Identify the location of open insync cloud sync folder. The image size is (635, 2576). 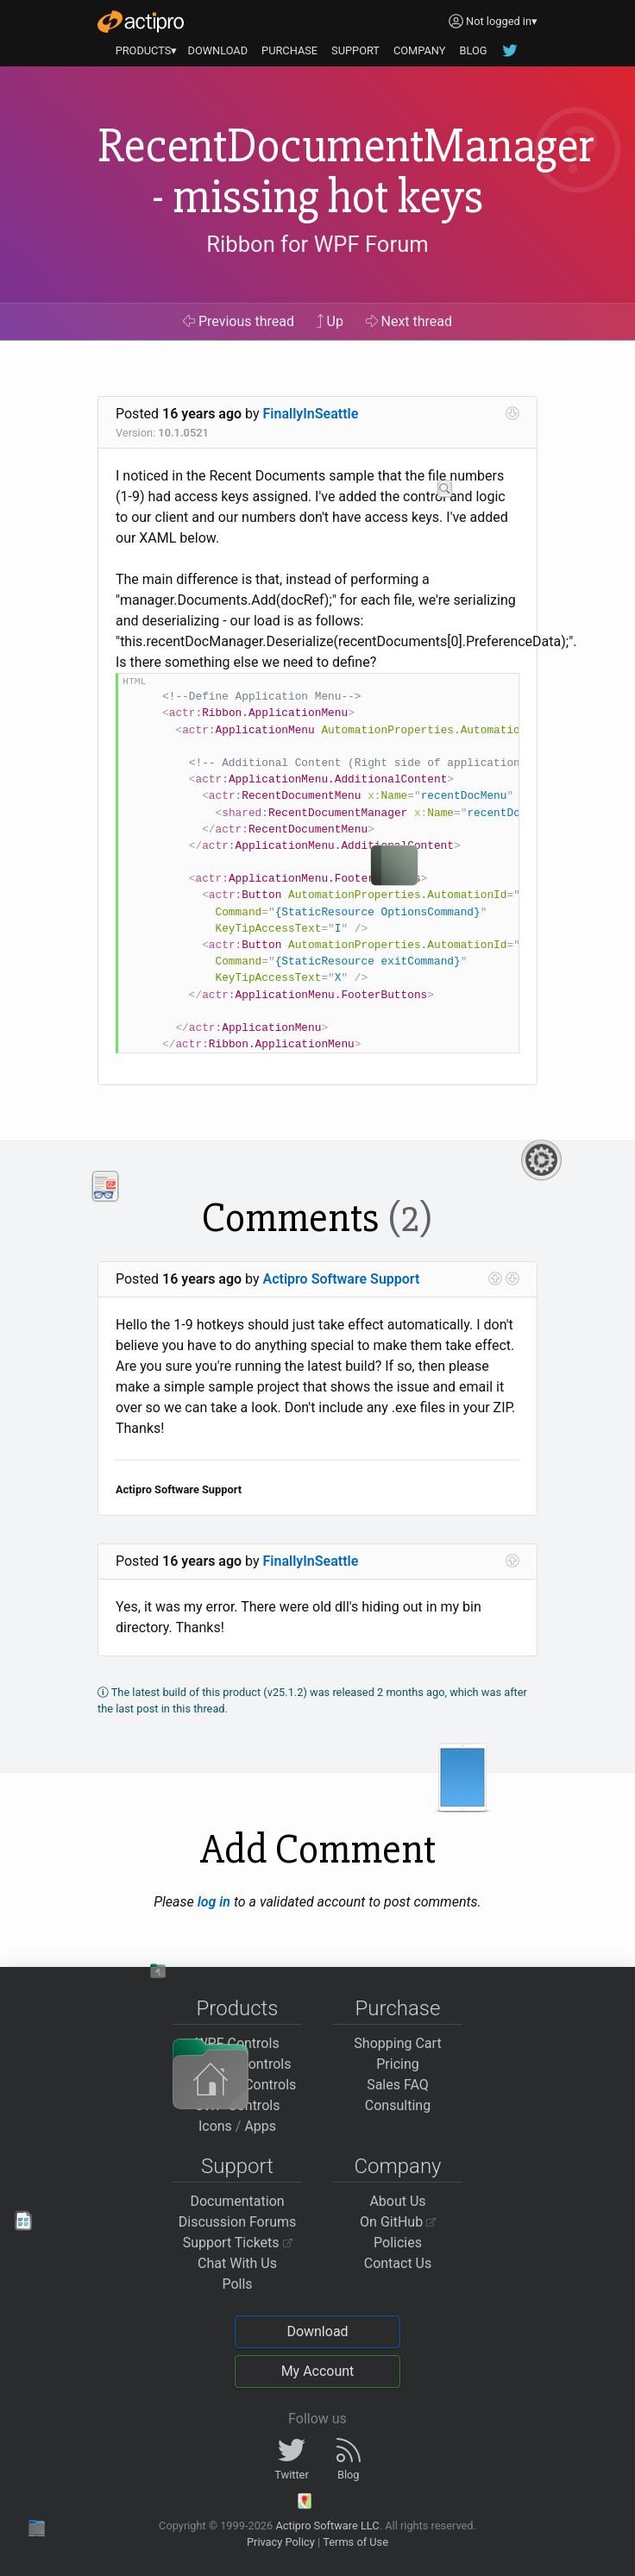
(158, 1970).